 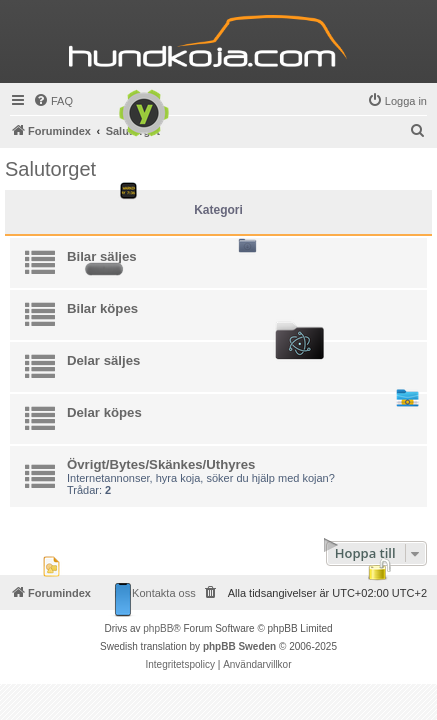 I want to click on open a vector graphics document, so click(x=51, y=566).